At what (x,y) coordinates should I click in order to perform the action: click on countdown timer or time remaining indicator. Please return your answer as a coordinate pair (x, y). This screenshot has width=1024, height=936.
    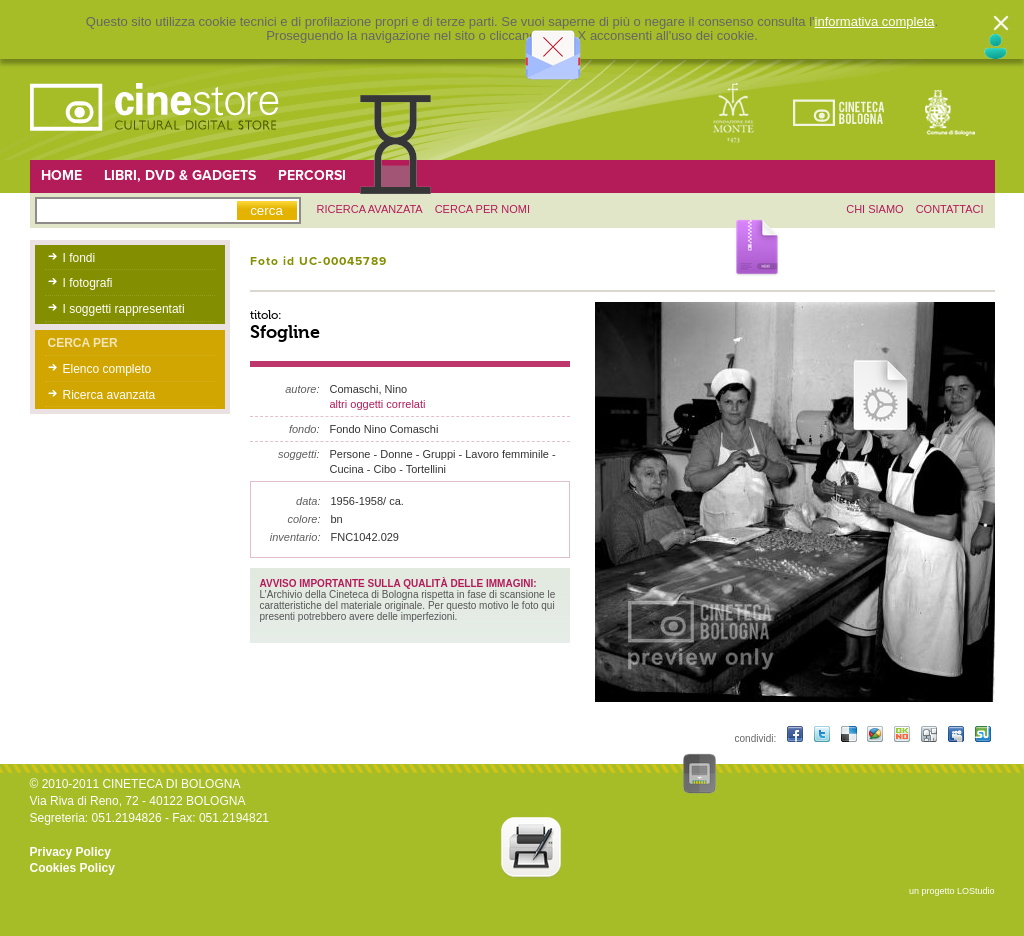
    Looking at the image, I should click on (395, 144).